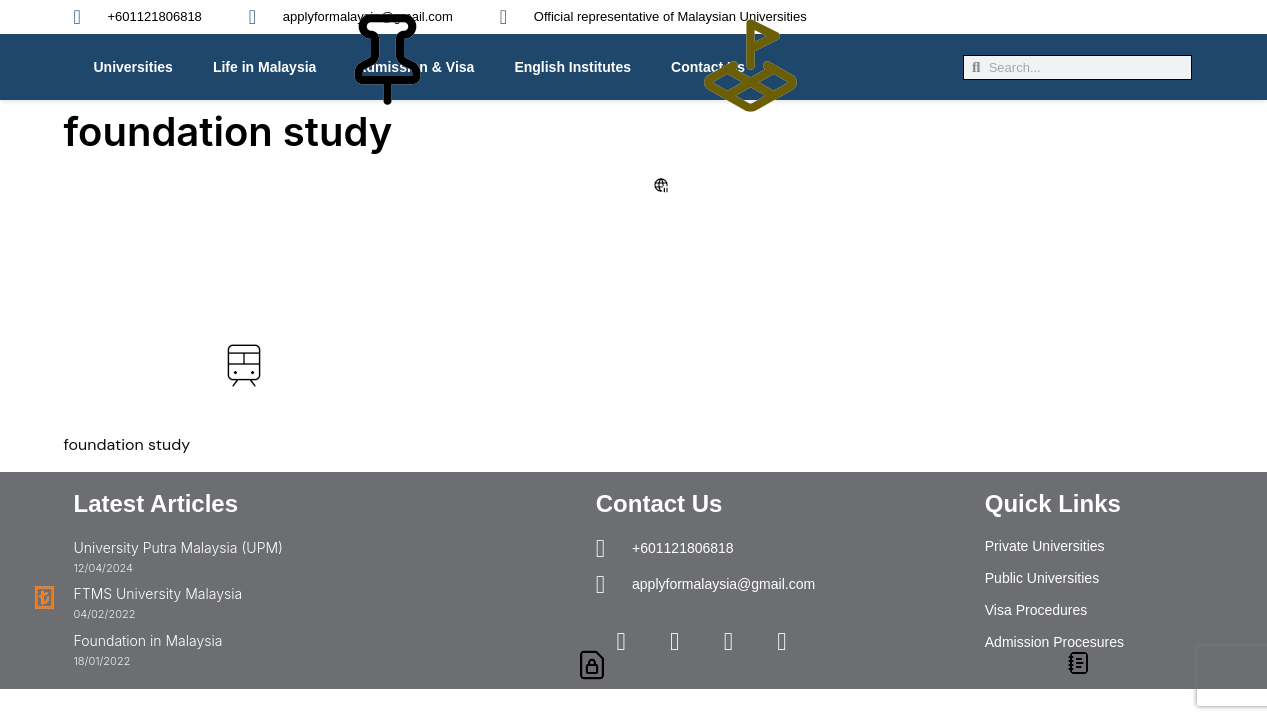 Image resolution: width=1267 pixels, height=720 pixels. What do you see at coordinates (387, 59) in the screenshot?
I see `pin an item to keep it visible` at bounding box center [387, 59].